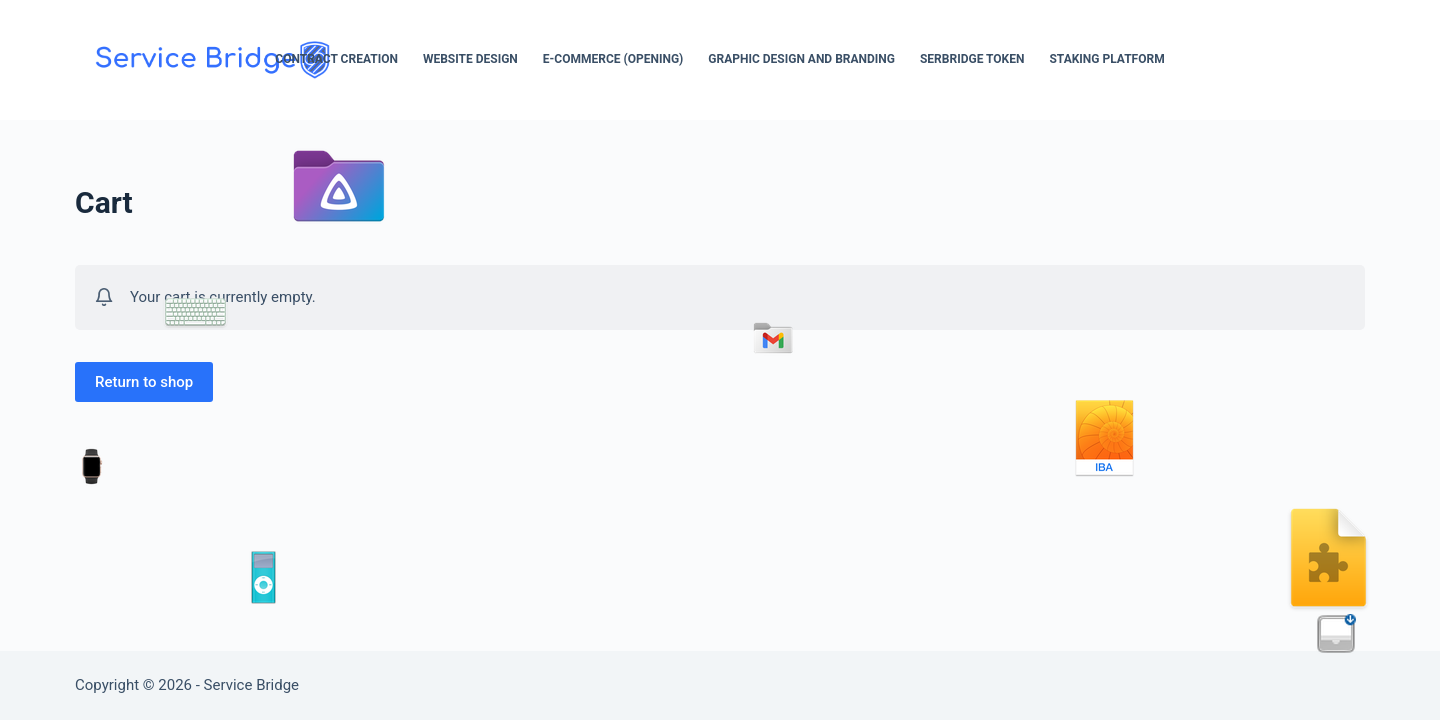 This screenshot has height=720, width=1440. I want to click on manage connected Apple Watch device, so click(91, 466).